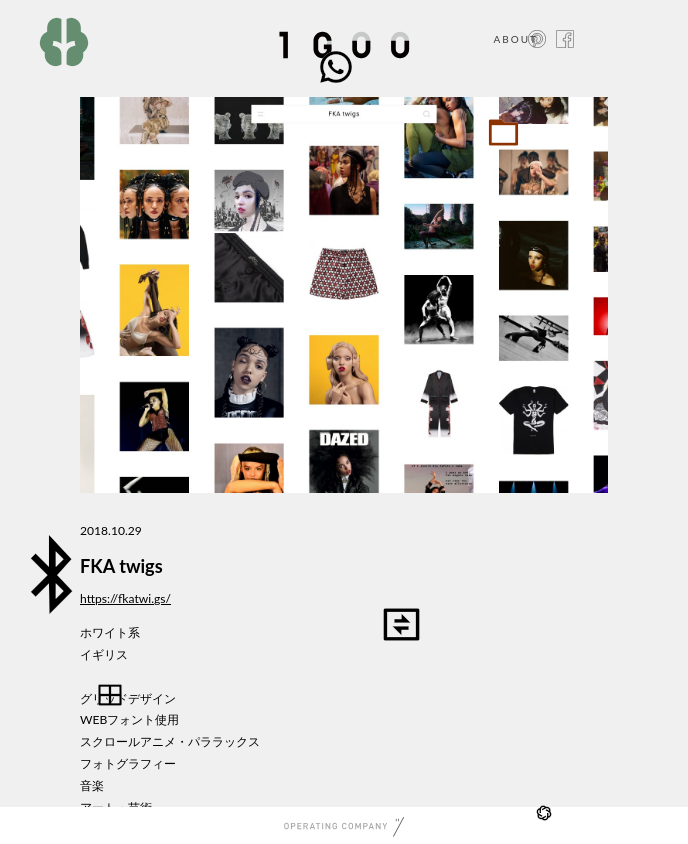 The image size is (688, 844). I want to click on bluetooth connectivity status, so click(51, 574).